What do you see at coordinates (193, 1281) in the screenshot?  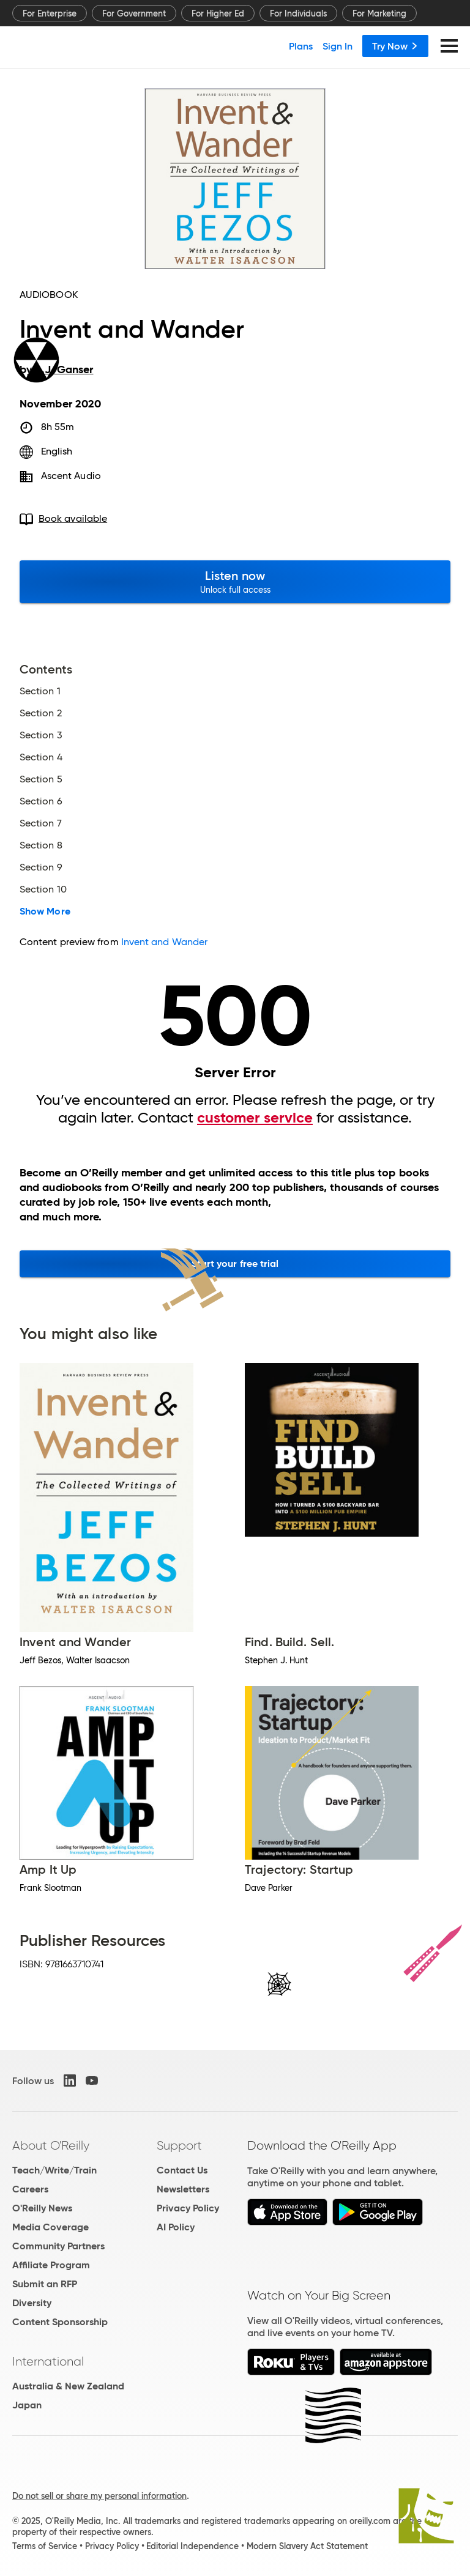 I see `indicates a ban or moderation action` at bounding box center [193, 1281].